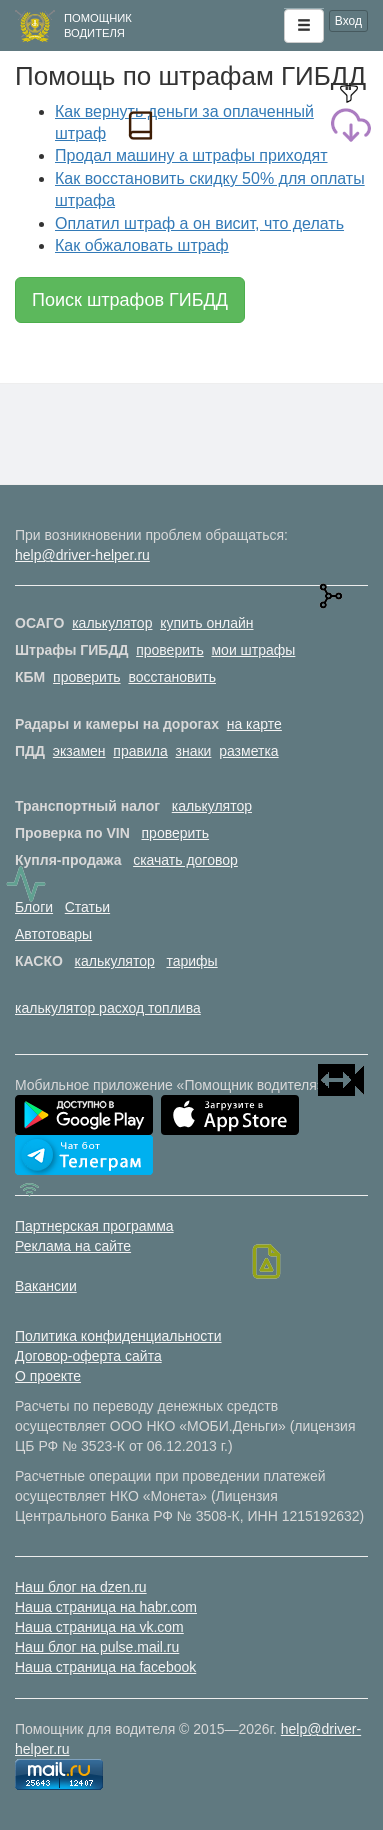 This screenshot has width=383, height=1830. Describe the element at coordinates (349, 94) in the screenshot. I see `filter or sort content` at that location.